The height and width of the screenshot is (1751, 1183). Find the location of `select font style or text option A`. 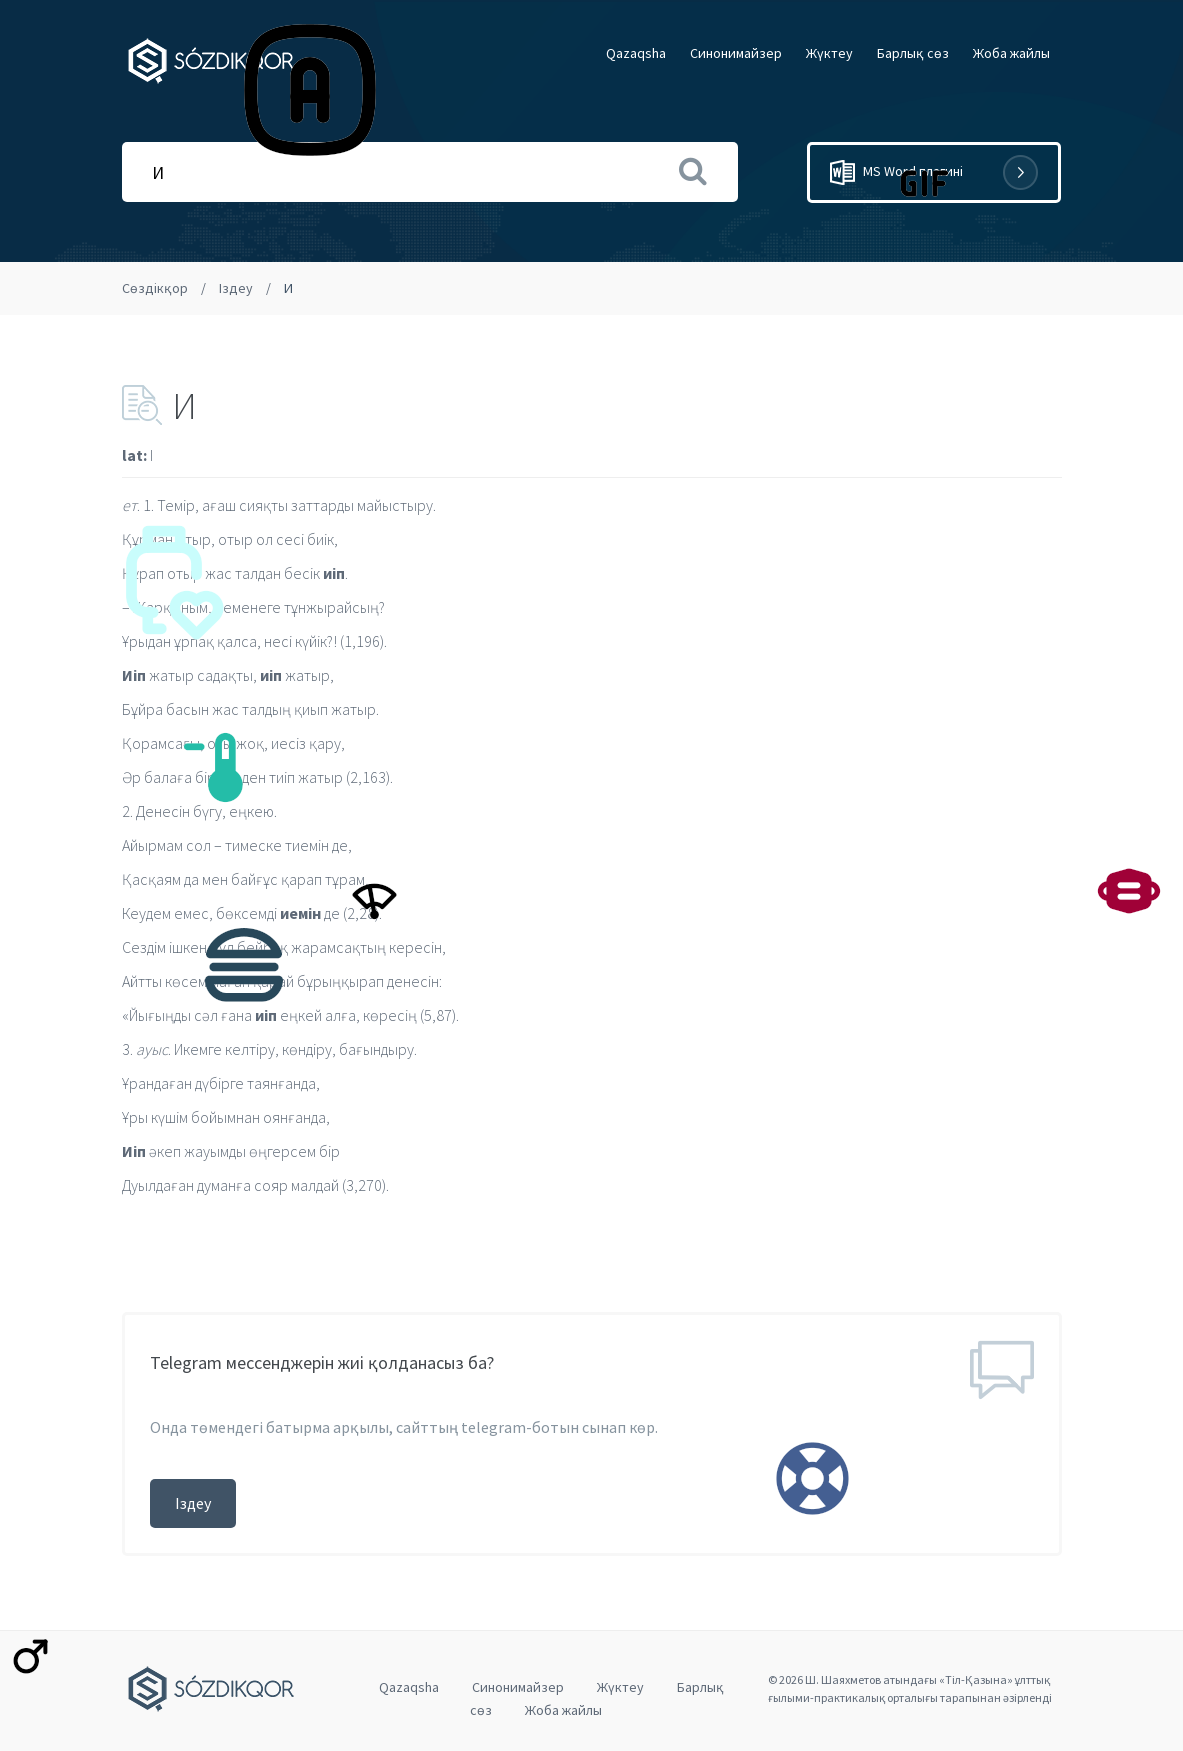

select font style or text option A is located at coordinates (310, 90).